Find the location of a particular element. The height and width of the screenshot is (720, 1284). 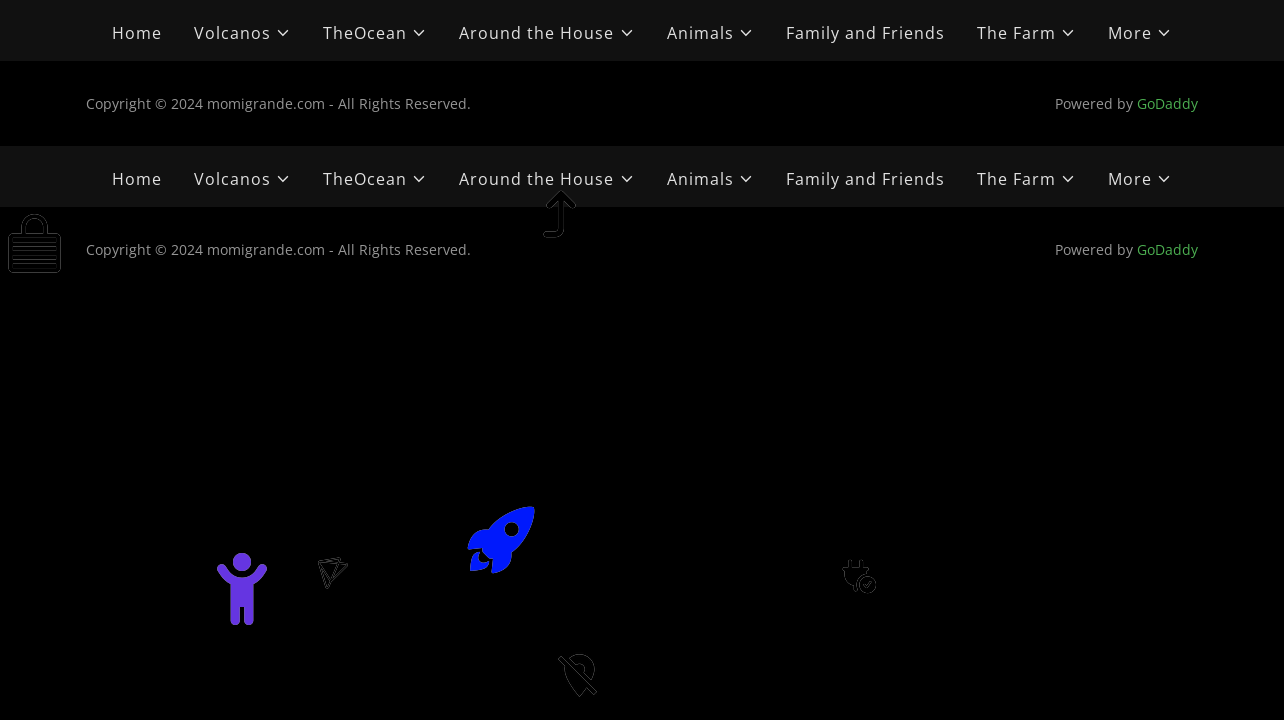

reply to a message or comment is located at coordinates (561, 214).